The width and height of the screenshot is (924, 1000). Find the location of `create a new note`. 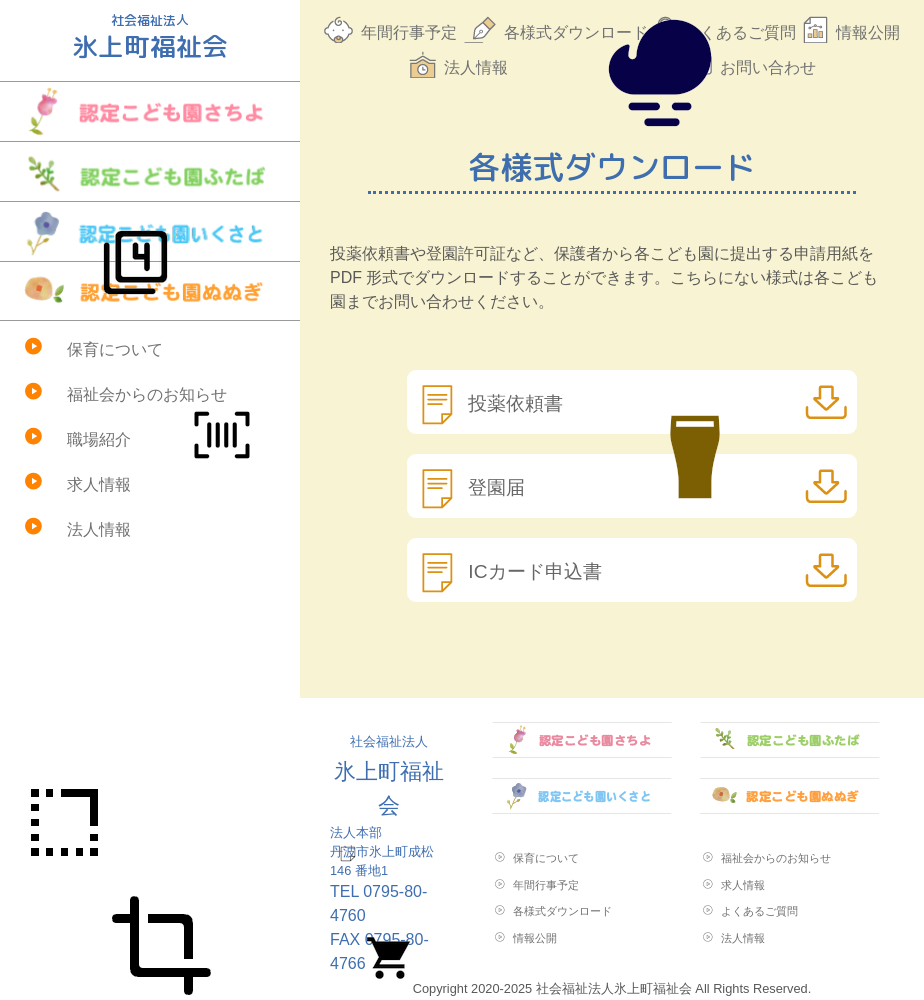

create a new note is located at coordinates (348, 854).